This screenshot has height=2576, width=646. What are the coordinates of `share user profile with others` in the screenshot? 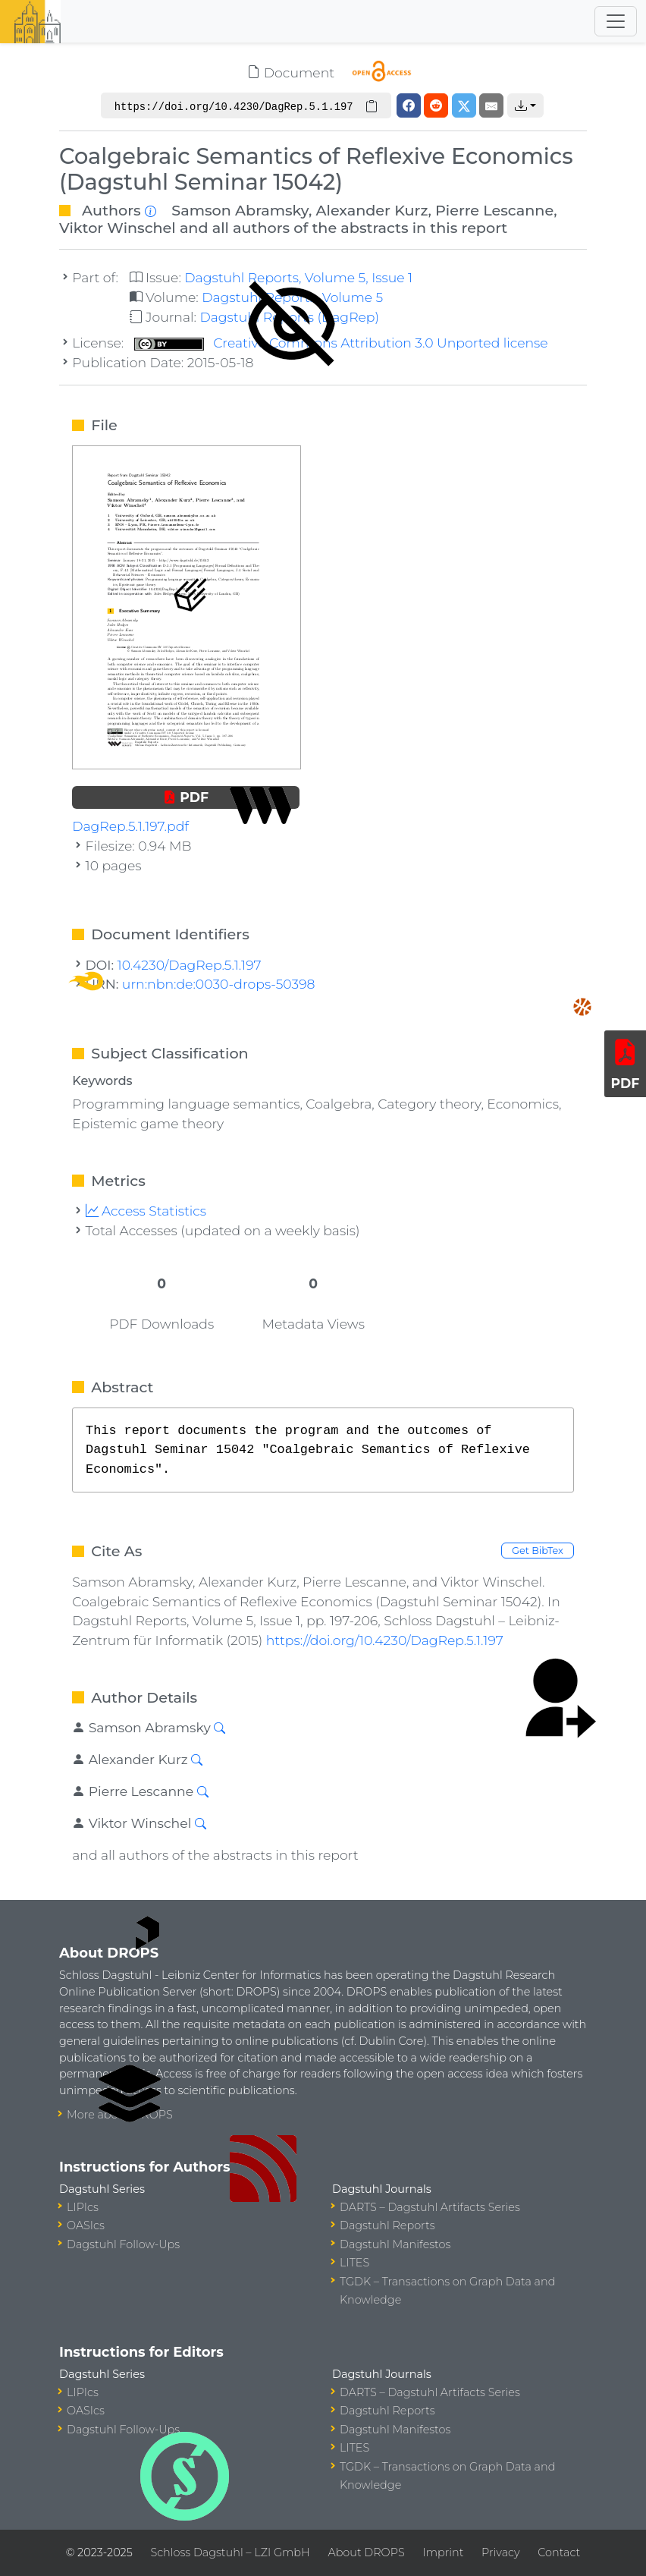 It's located at (555, 1699).